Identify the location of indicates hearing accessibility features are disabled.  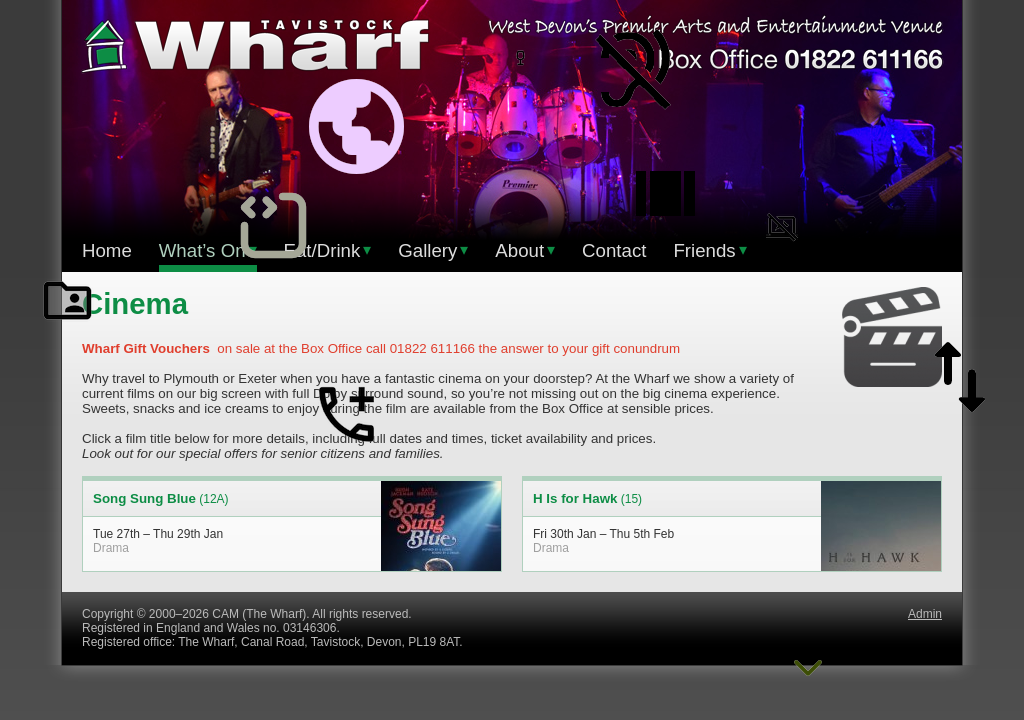
(635, 69).